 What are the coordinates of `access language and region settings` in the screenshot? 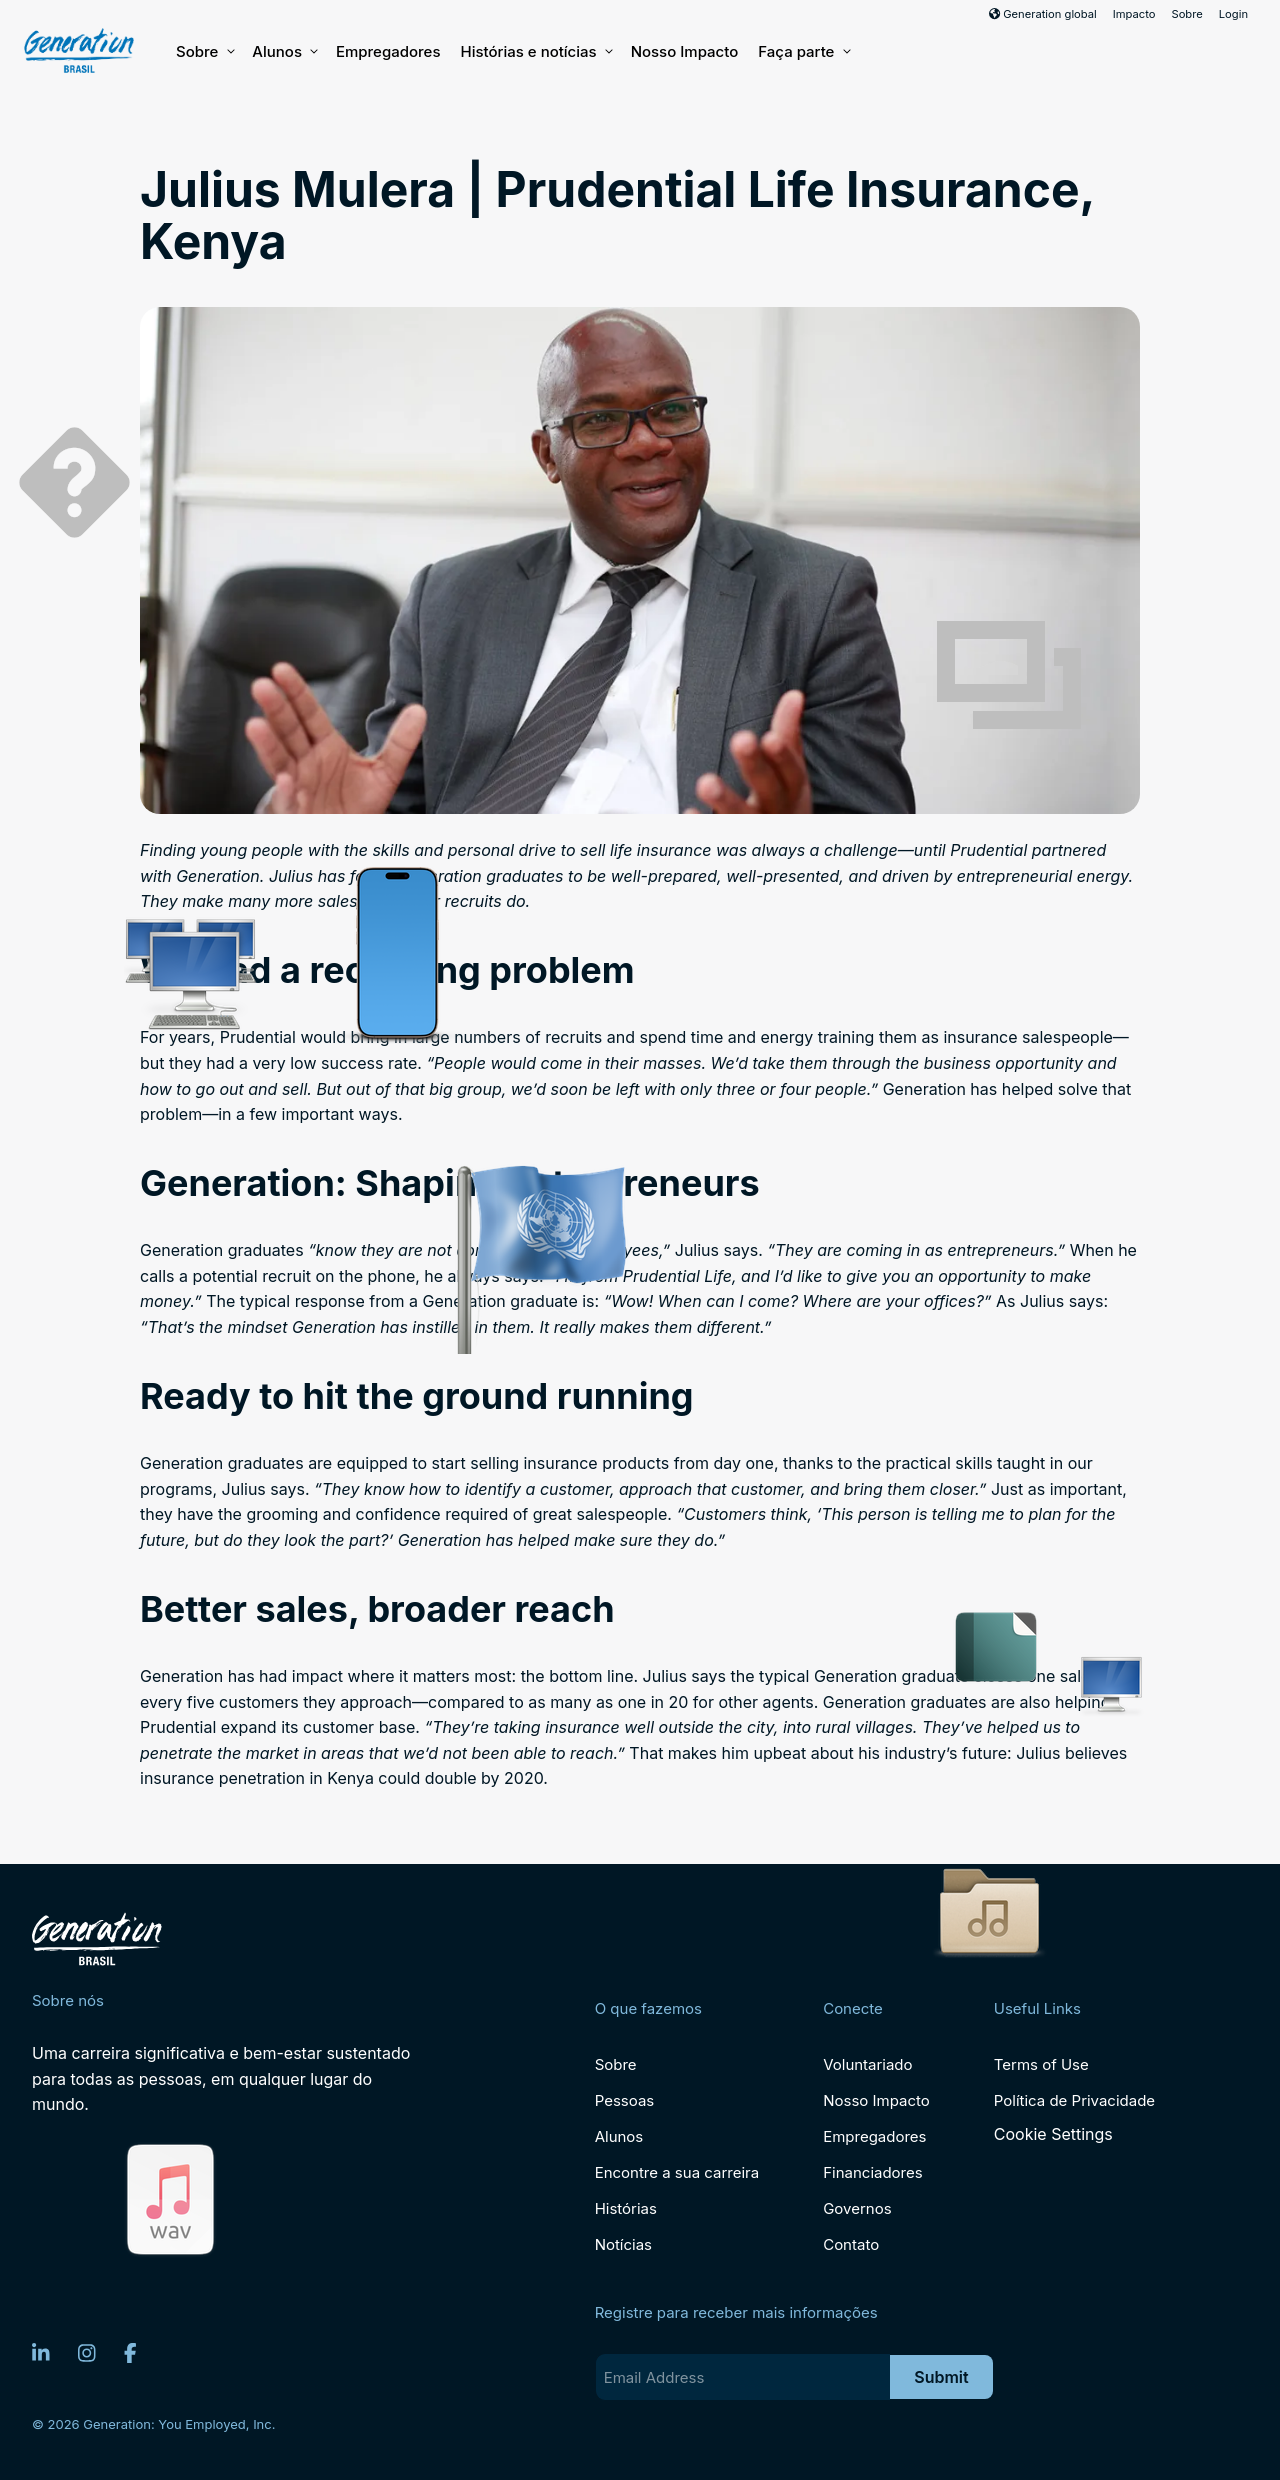 It's located at (540, 1258).